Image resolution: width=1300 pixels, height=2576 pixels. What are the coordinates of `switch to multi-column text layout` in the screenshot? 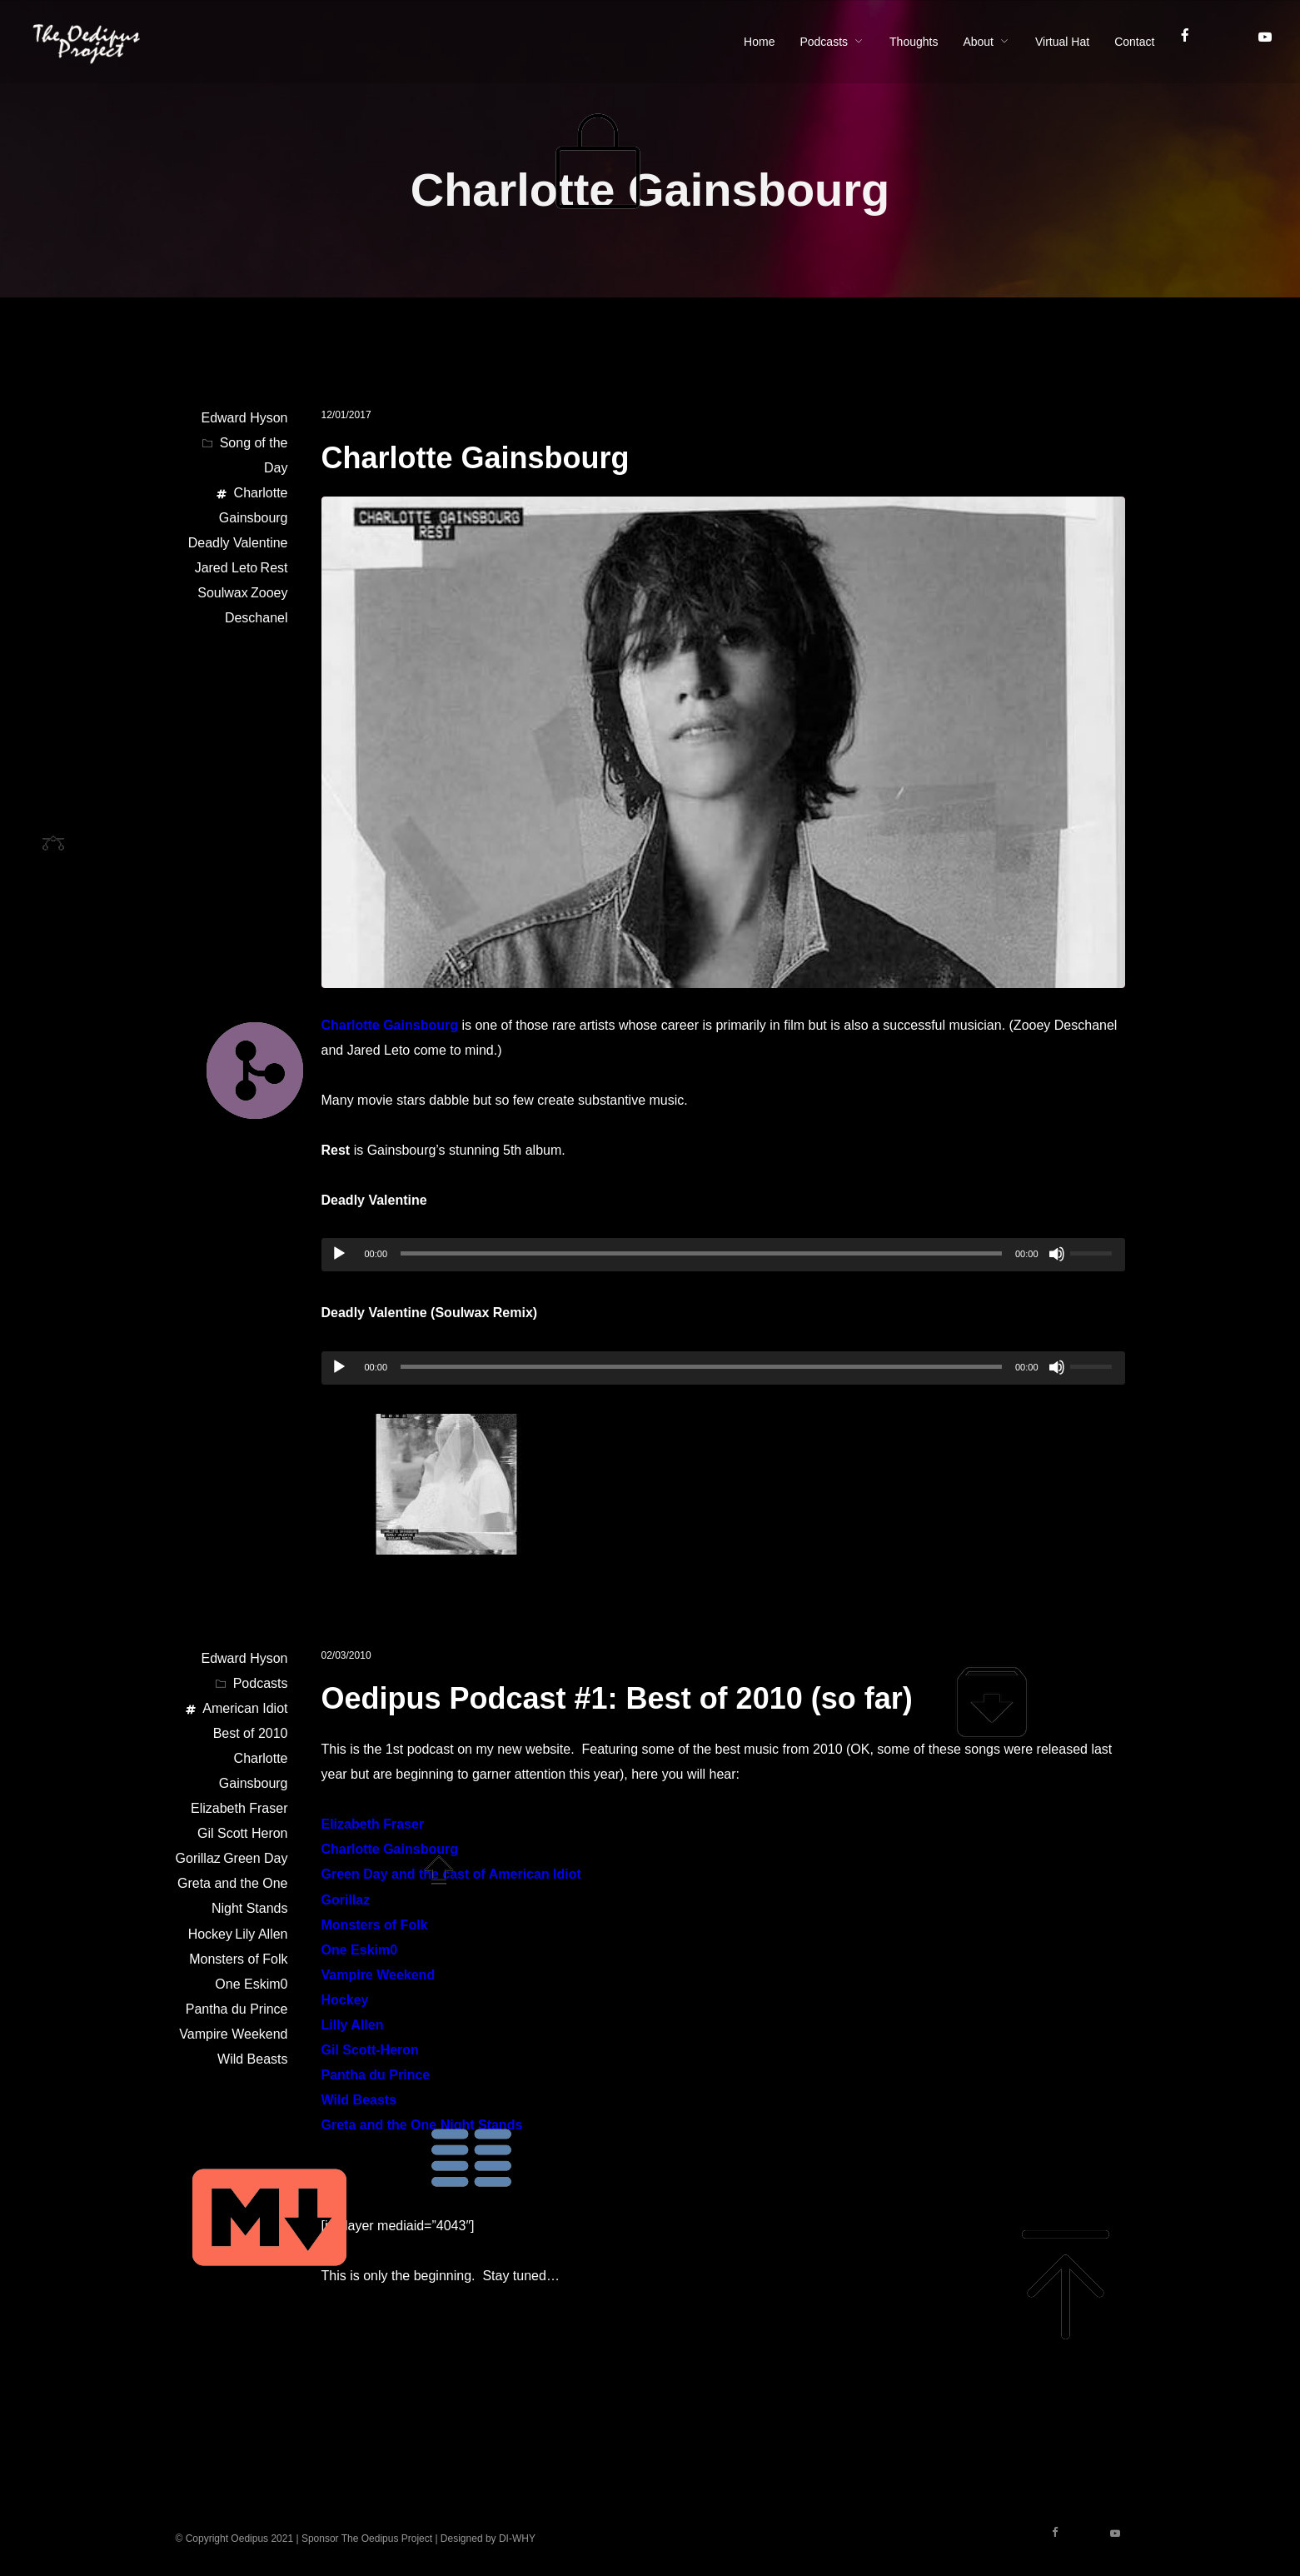 It's located at (471, 2159).